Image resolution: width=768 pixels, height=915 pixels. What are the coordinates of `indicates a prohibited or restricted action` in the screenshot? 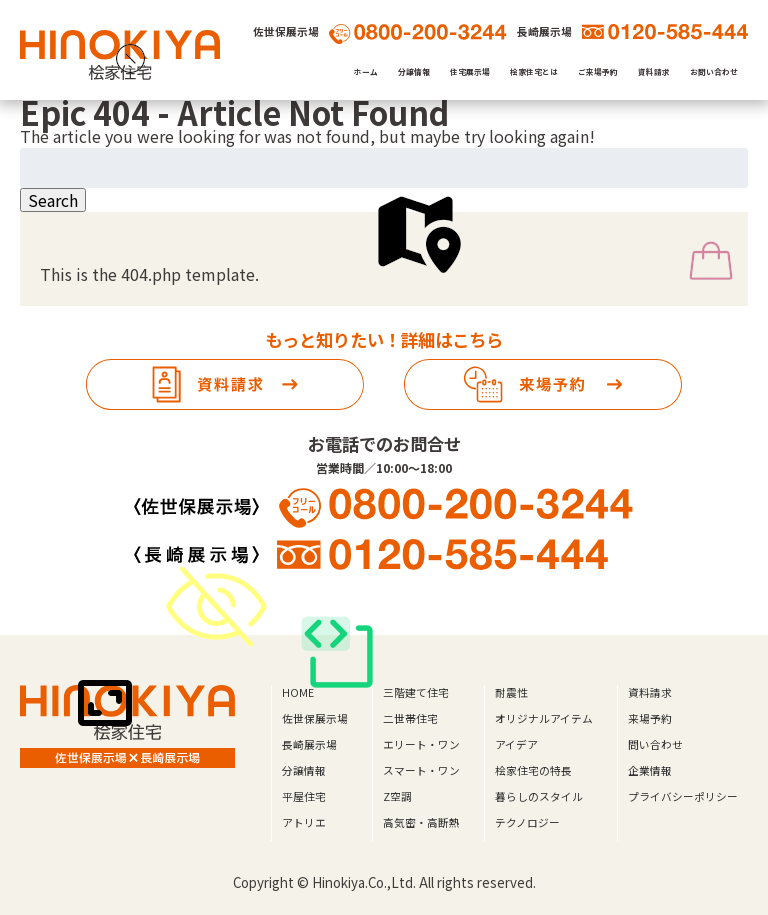 It's located at (130, 58).